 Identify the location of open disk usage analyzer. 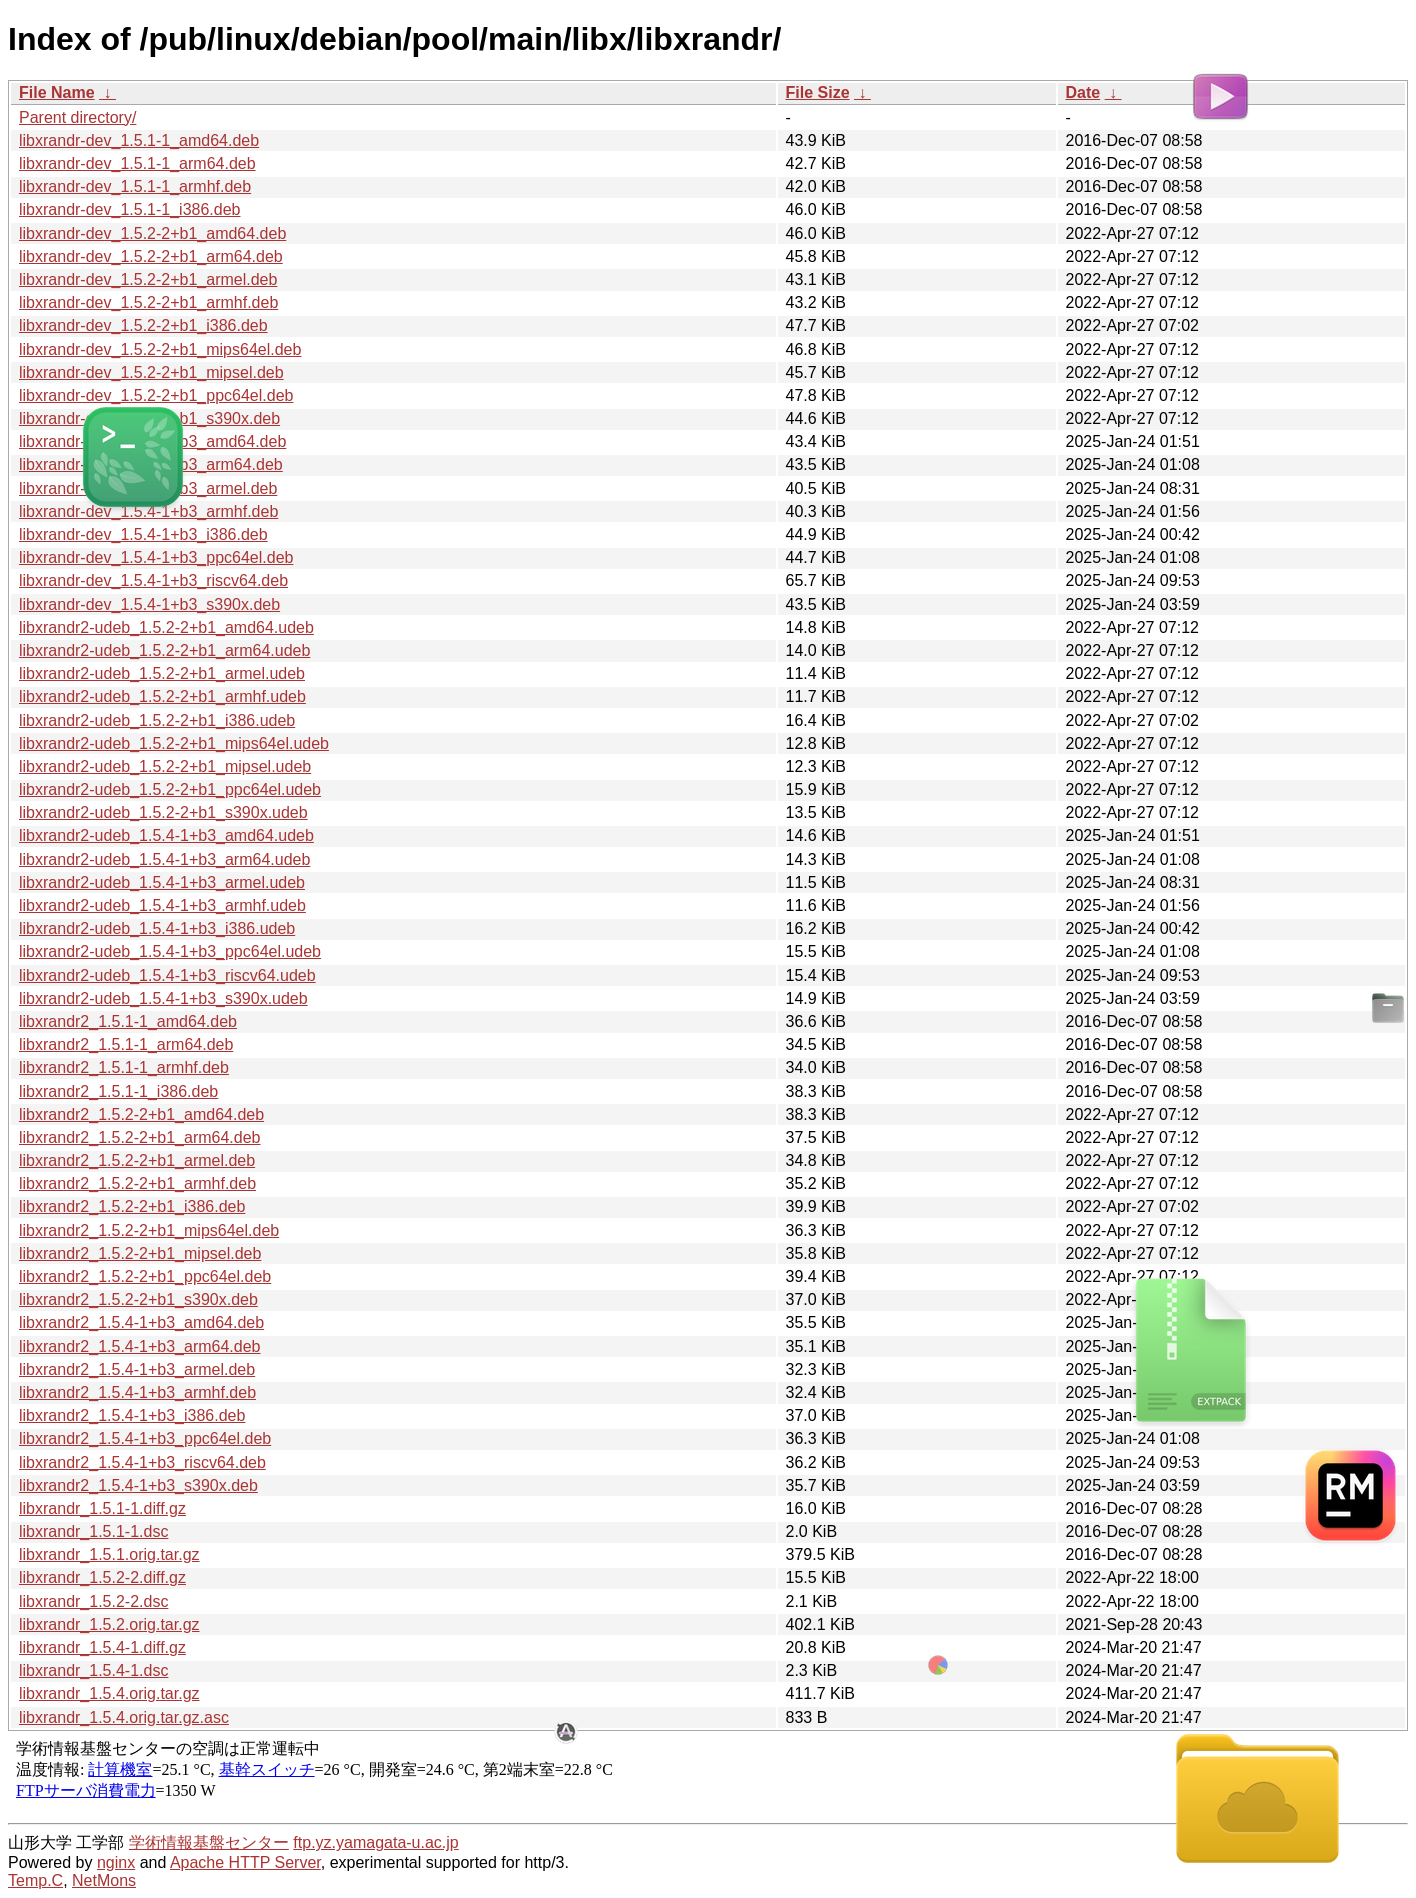
(938, 1665).